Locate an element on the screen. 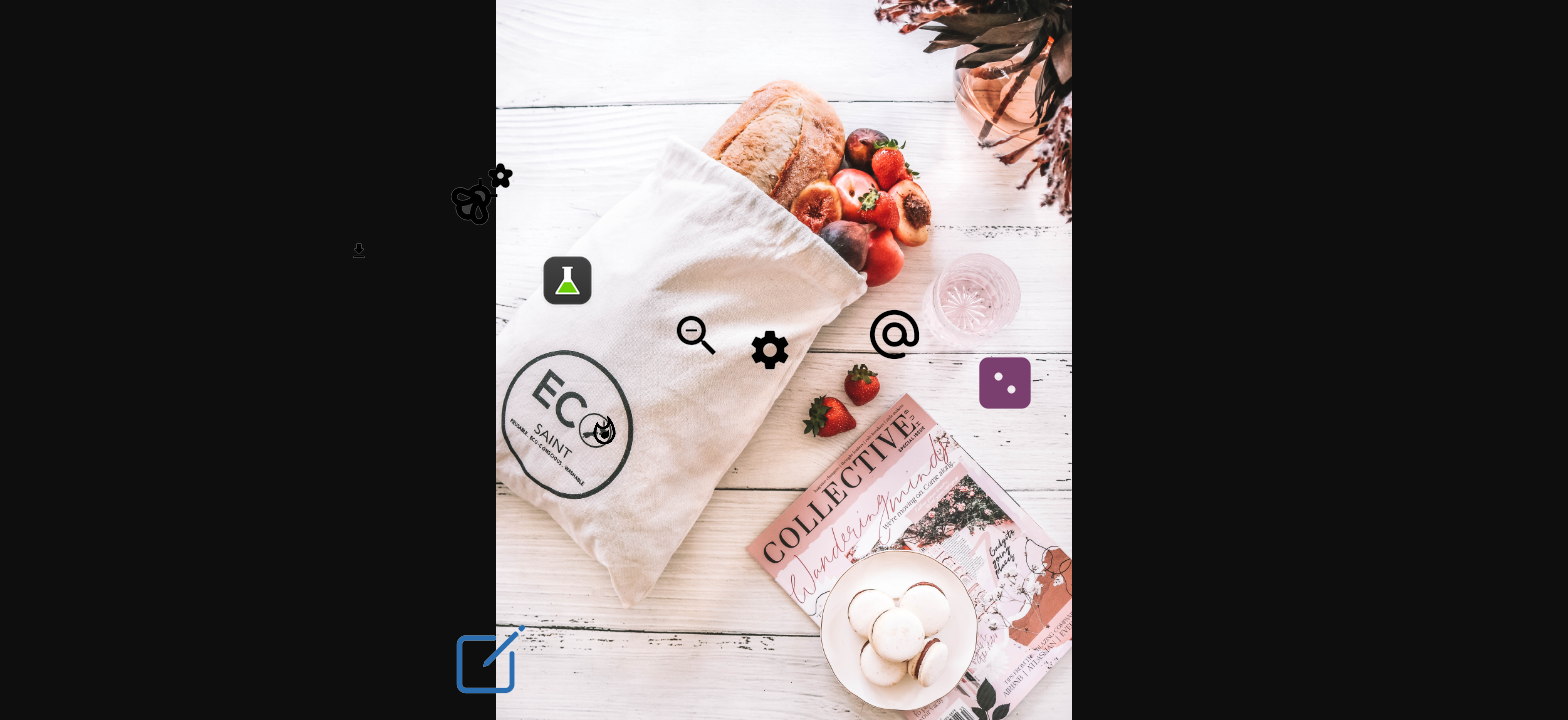  access nature or outdoor-themed emoji is located at coordinates (482, 194).